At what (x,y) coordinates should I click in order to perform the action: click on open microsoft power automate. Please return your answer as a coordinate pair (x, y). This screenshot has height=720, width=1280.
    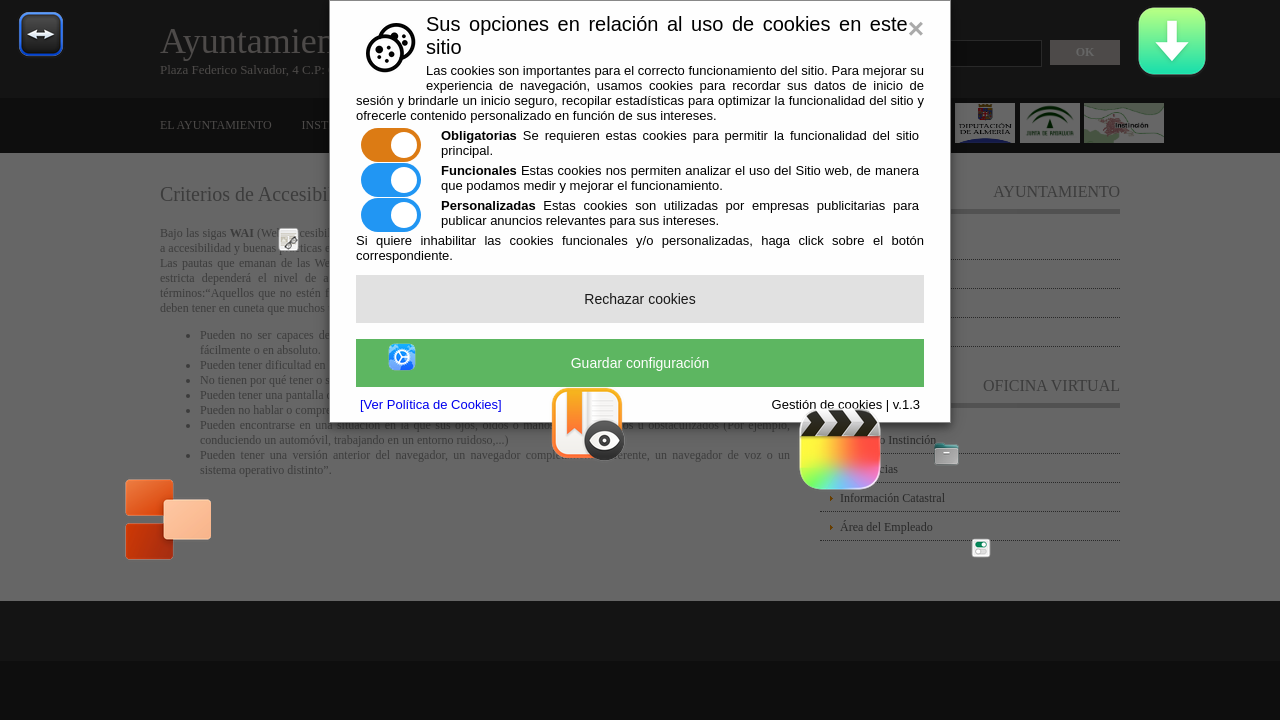
    Looking at the image, I should click on (165, 519).